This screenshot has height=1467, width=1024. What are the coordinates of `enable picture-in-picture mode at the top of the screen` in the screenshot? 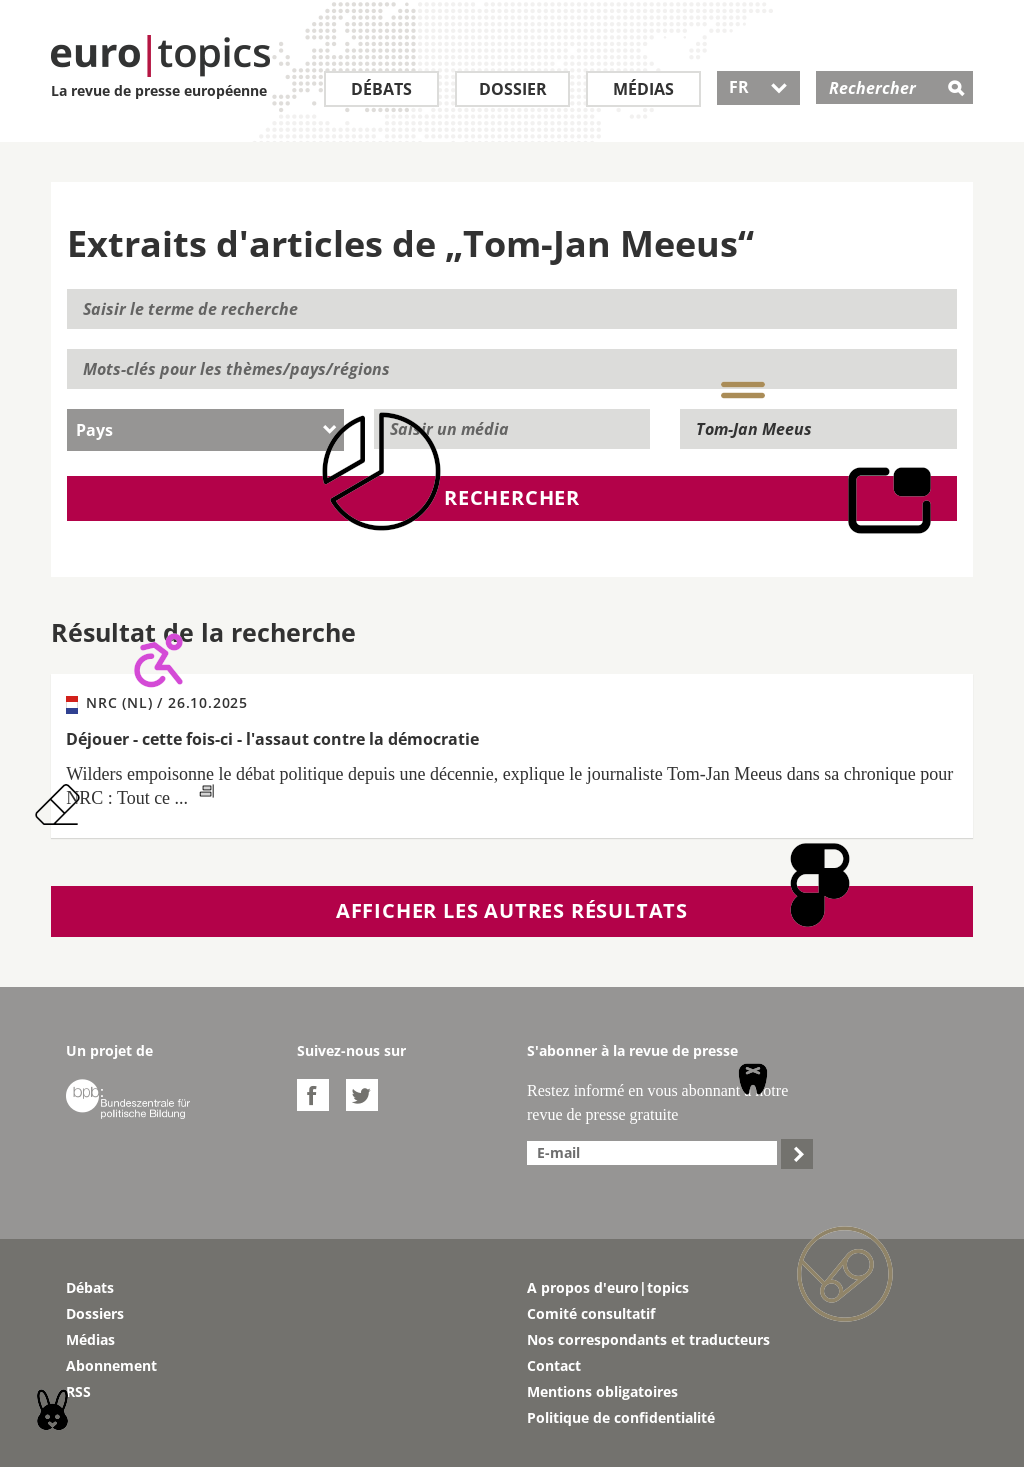 It's located at (889, 500).